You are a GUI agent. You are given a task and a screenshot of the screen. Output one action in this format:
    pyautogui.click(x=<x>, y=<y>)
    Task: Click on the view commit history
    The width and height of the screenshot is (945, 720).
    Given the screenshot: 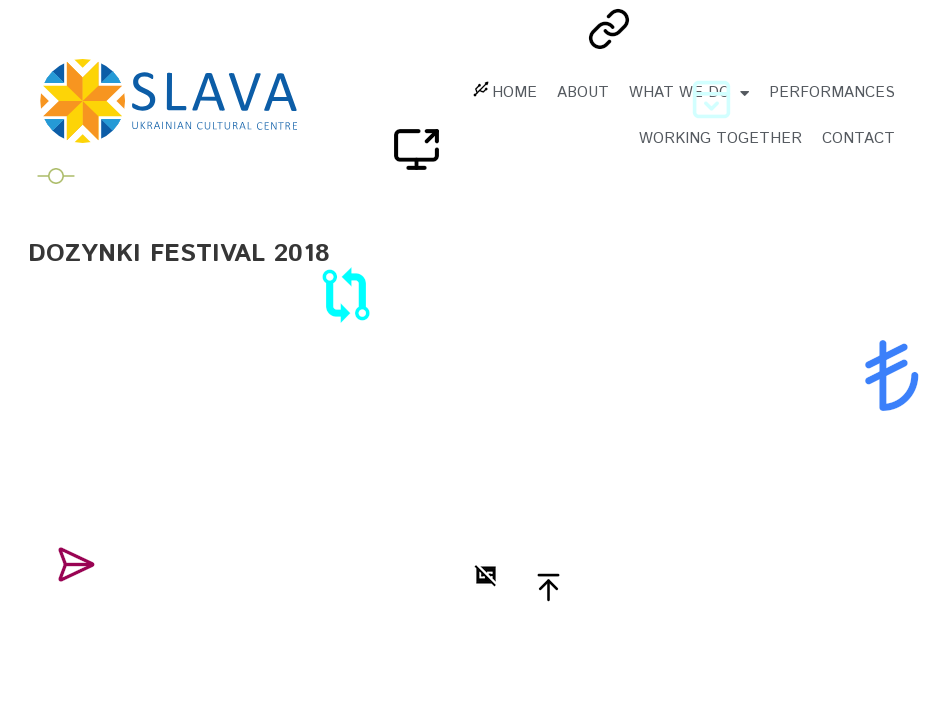 What is the action you would take?
    pyautogui.click(x=56, y=176)
    